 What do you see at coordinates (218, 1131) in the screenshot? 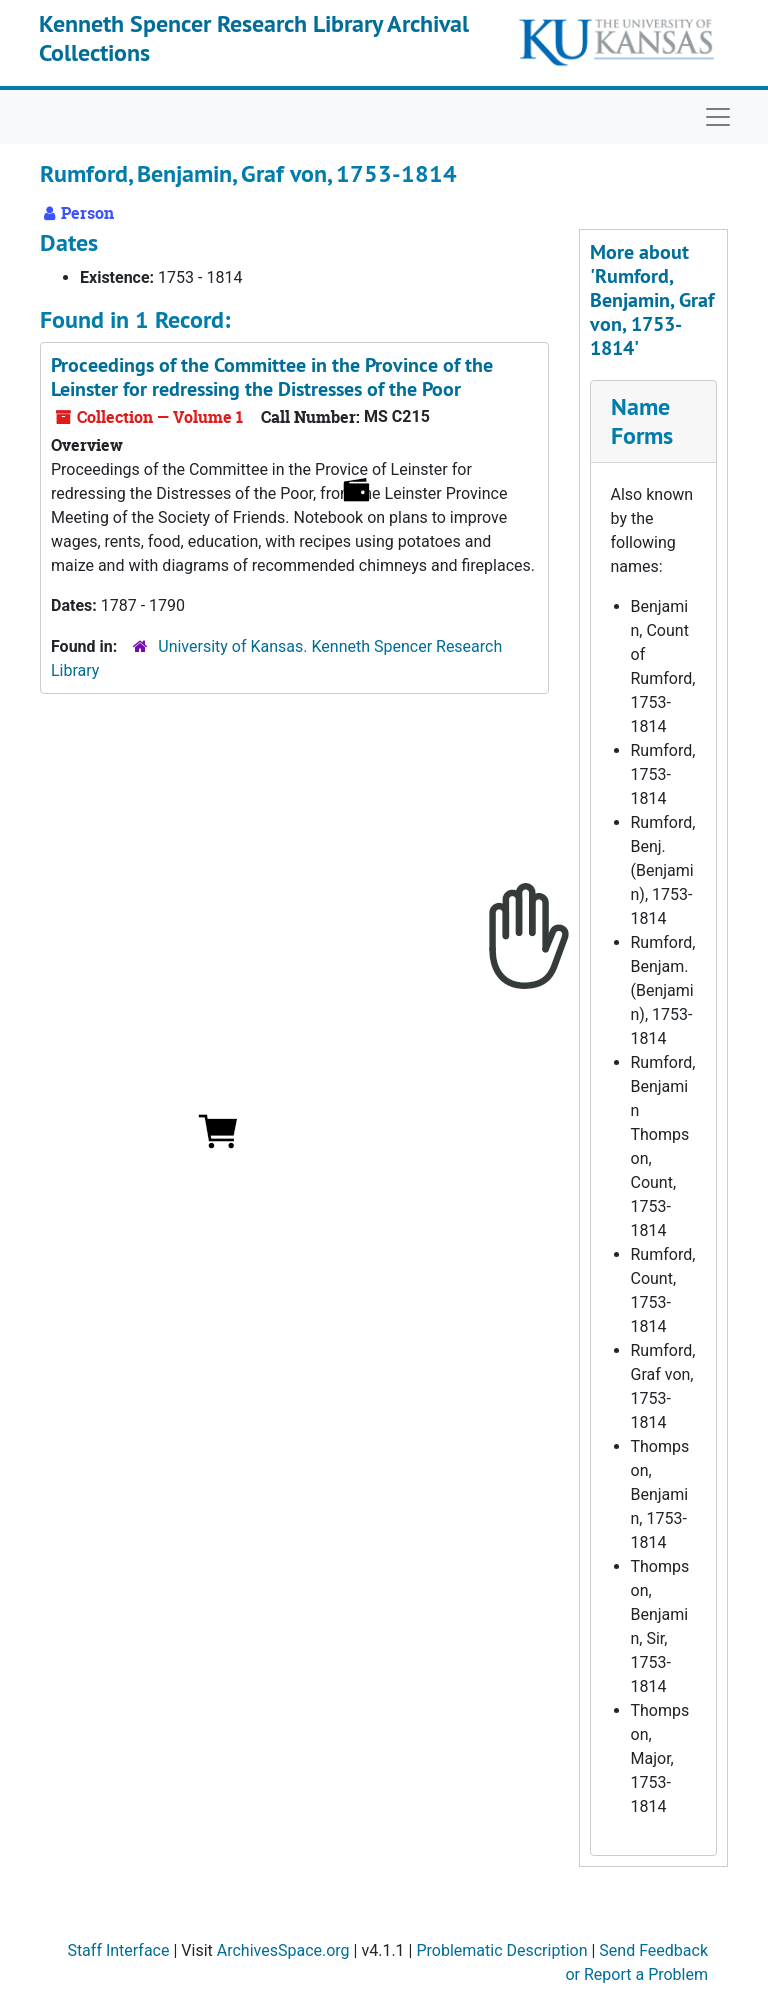
I see `view your shopping cart` at bounding box center [218, 1131].